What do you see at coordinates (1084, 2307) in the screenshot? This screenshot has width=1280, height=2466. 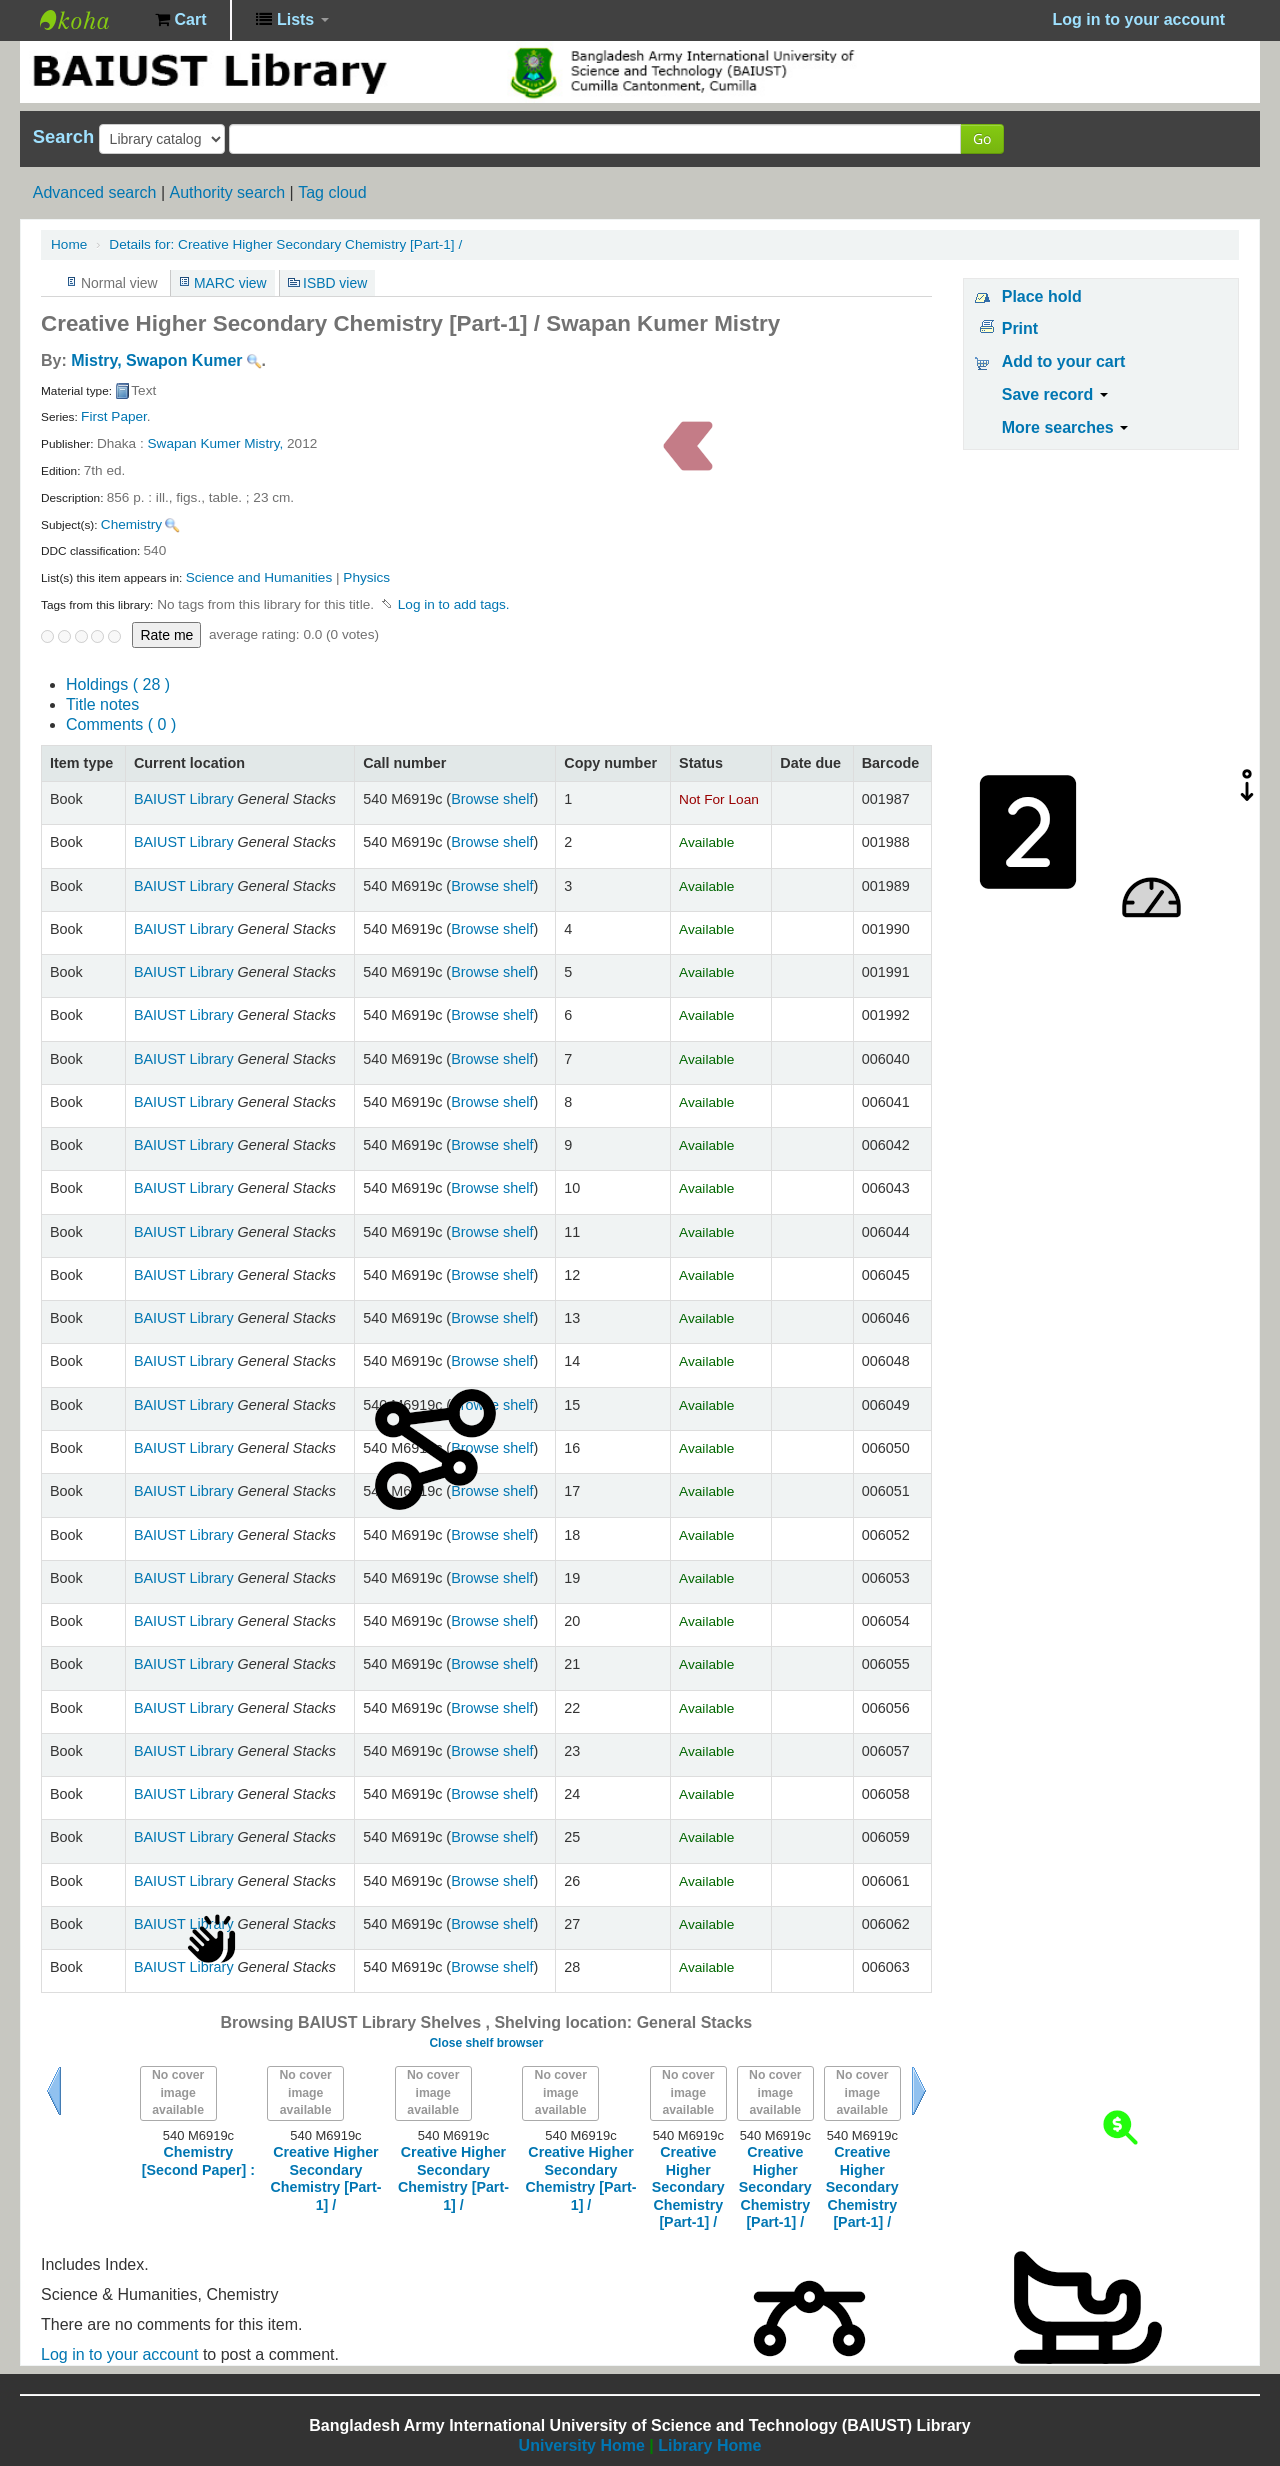 I see `seasonal holiday theme or decoration` at bounding box center [1084, 2307].